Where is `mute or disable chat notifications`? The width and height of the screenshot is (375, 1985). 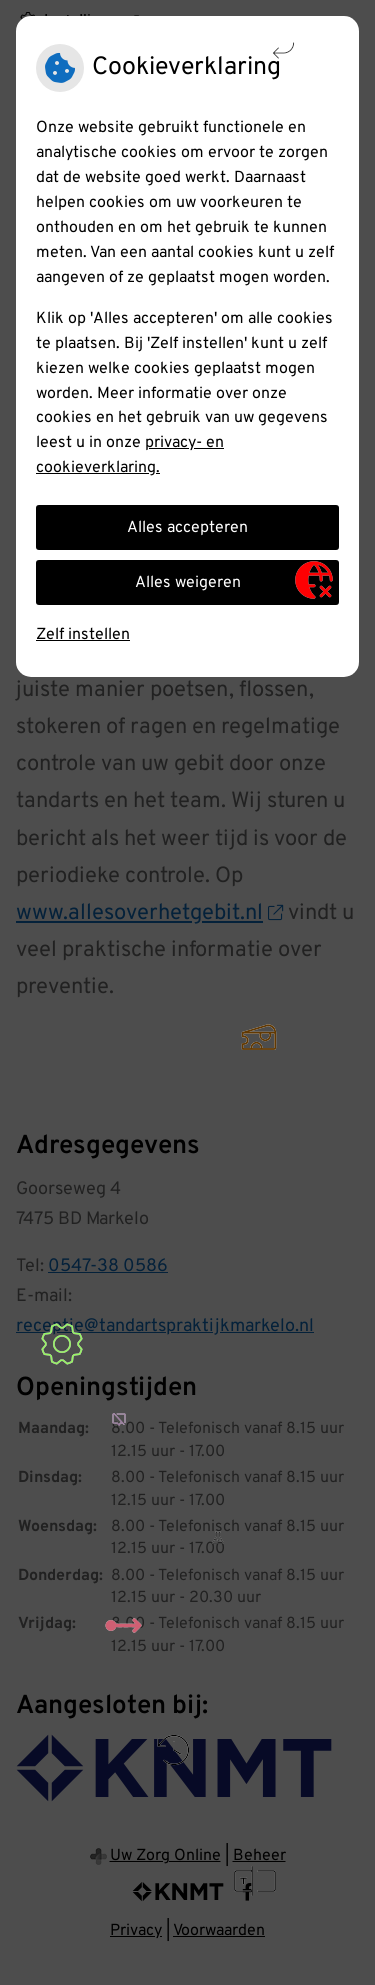
mute or disable chat notifications is located at coordinates (119, 1419).